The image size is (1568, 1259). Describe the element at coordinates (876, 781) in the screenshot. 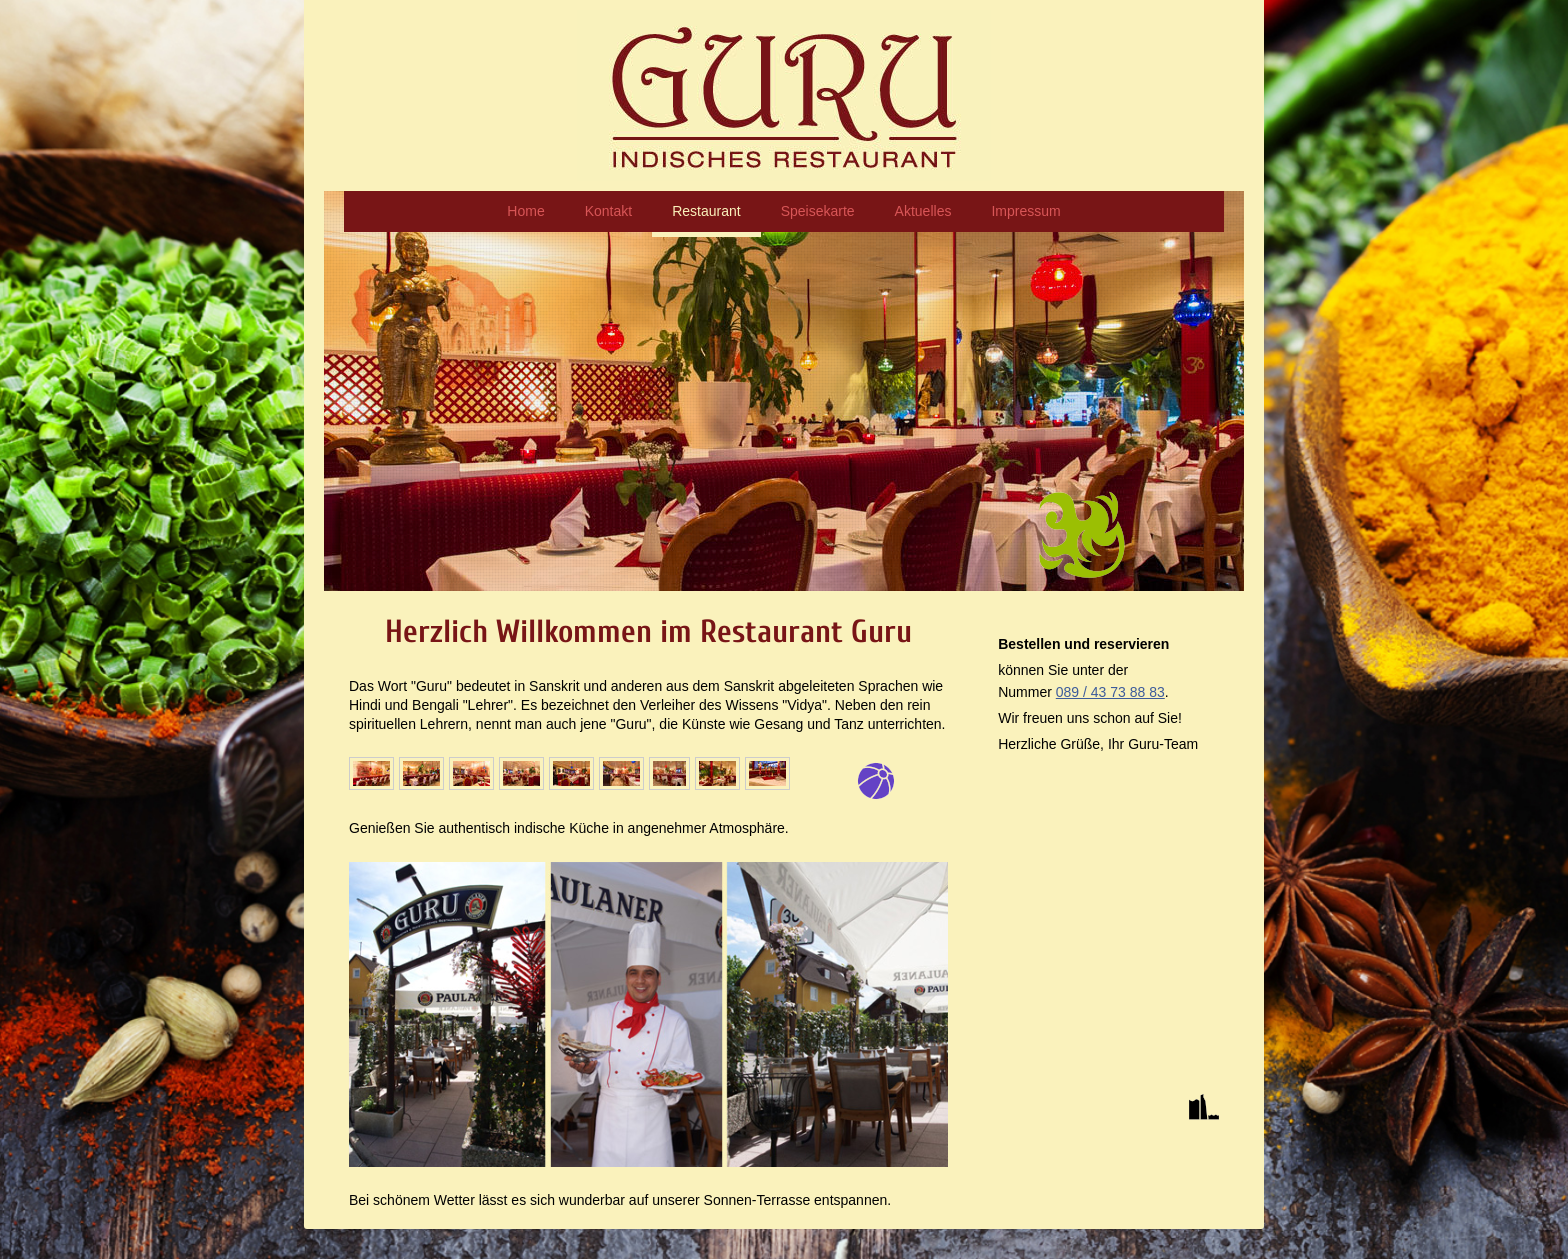

I see `access beach or summer-themed games` at that location.